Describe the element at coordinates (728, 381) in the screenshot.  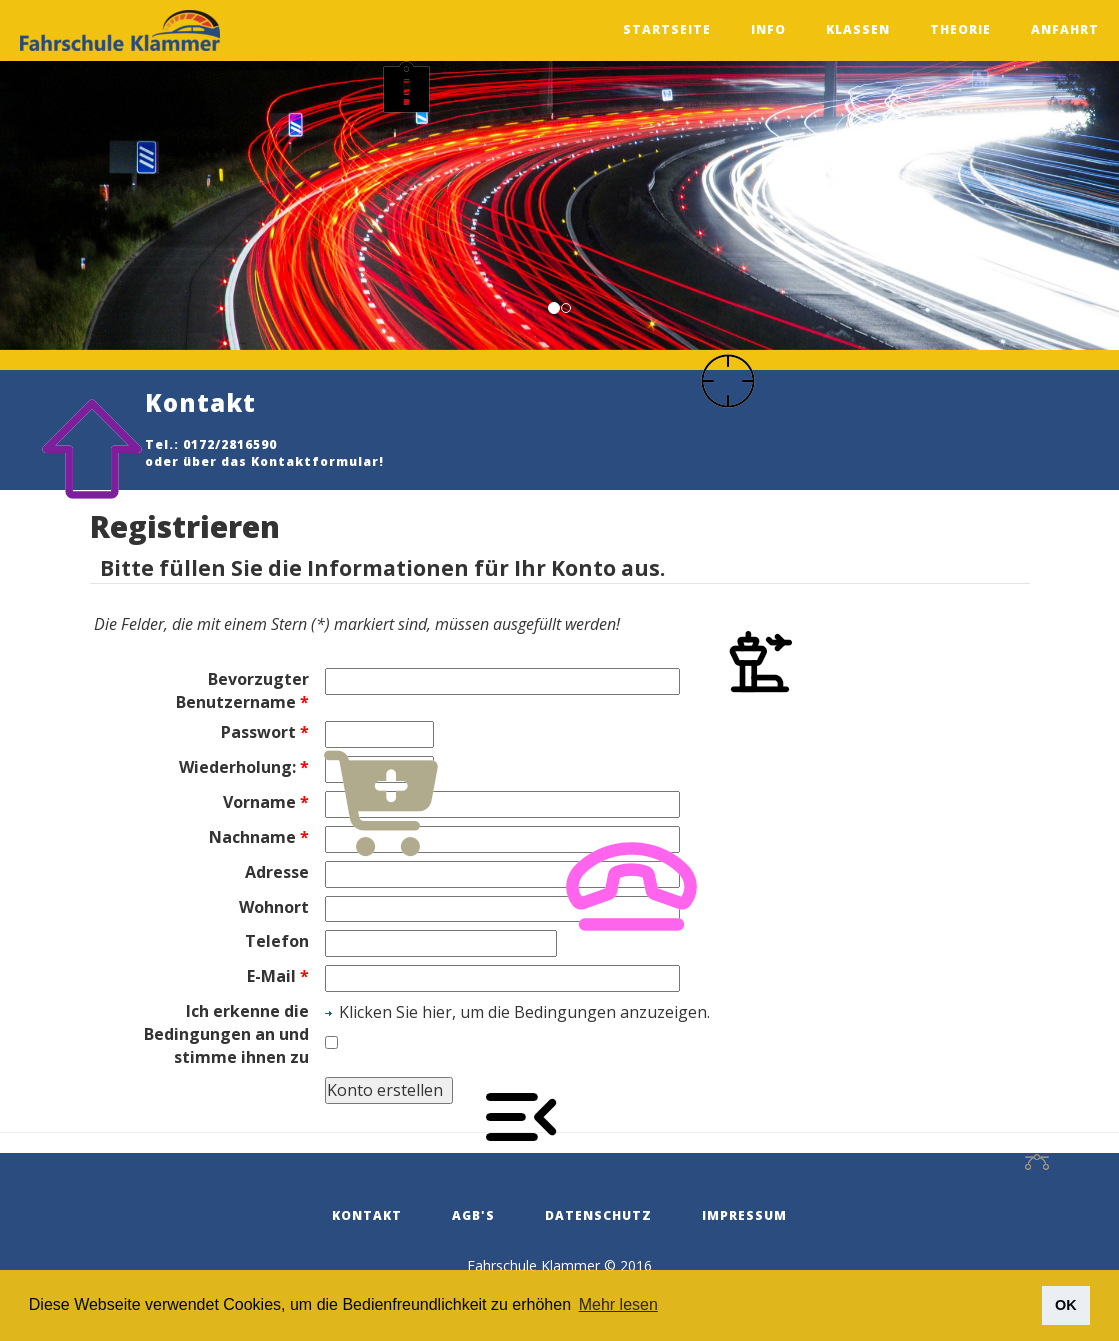
I see `center map on current location` at that location.